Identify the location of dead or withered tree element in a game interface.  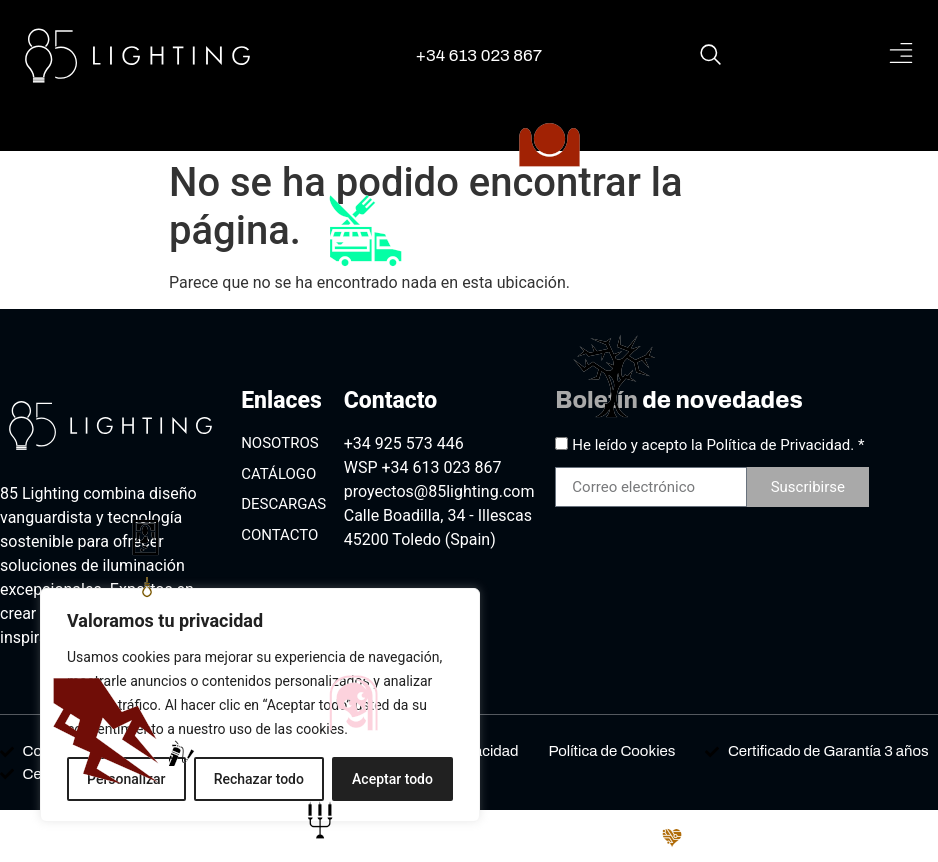
(614, 376).